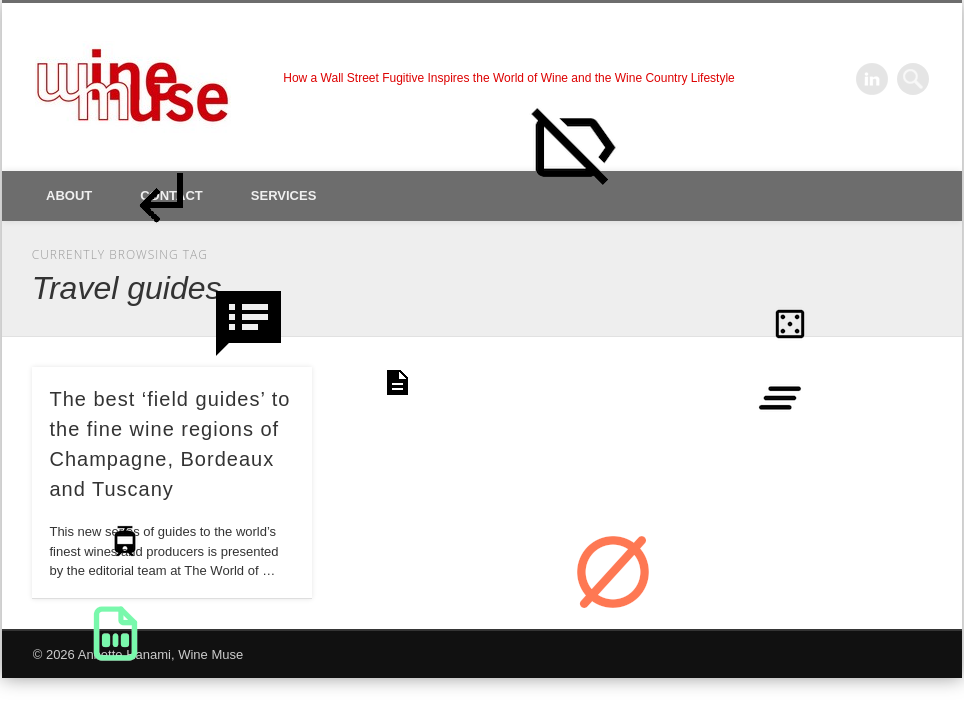 This screenshot has height=720, width=964. What do you see at coordinates (780, 398) in the screenshot?
I see `clear all items from a list` at bounding box center [780, 398].